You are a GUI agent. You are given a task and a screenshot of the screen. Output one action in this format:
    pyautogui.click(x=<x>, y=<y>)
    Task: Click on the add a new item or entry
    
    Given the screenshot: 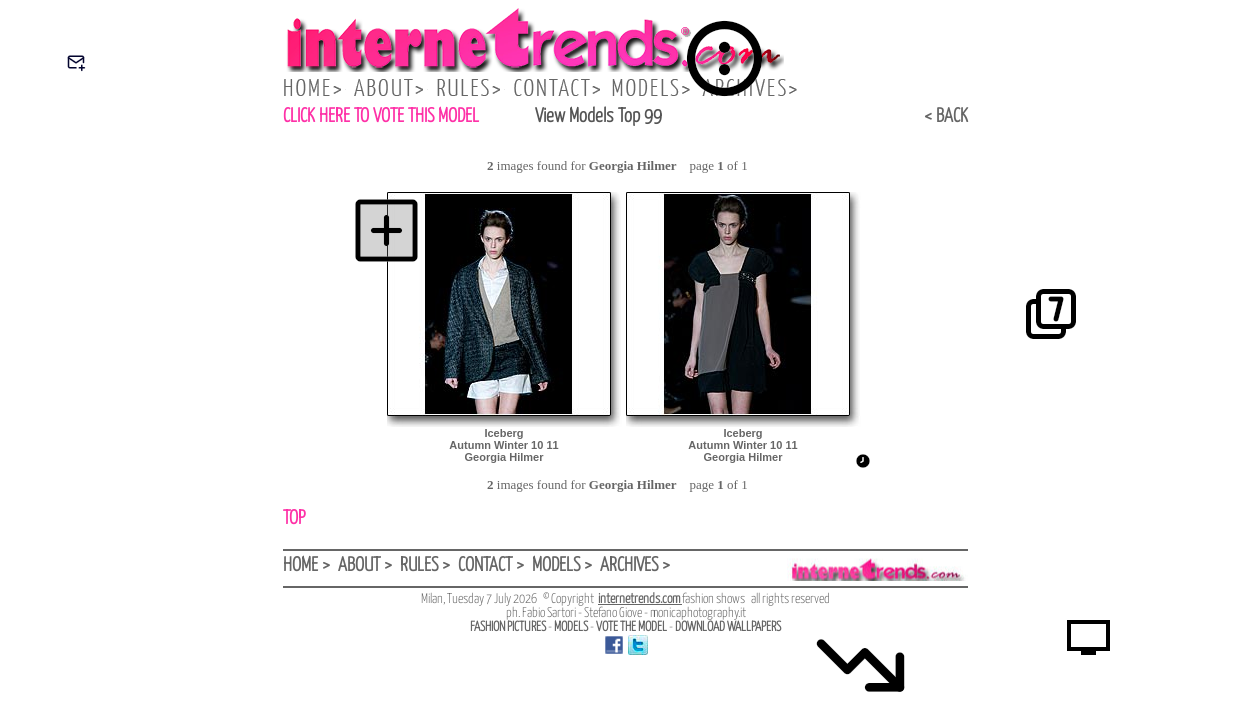 What is the action you would take?
    pyautogui.click(x=386, y=230)
    